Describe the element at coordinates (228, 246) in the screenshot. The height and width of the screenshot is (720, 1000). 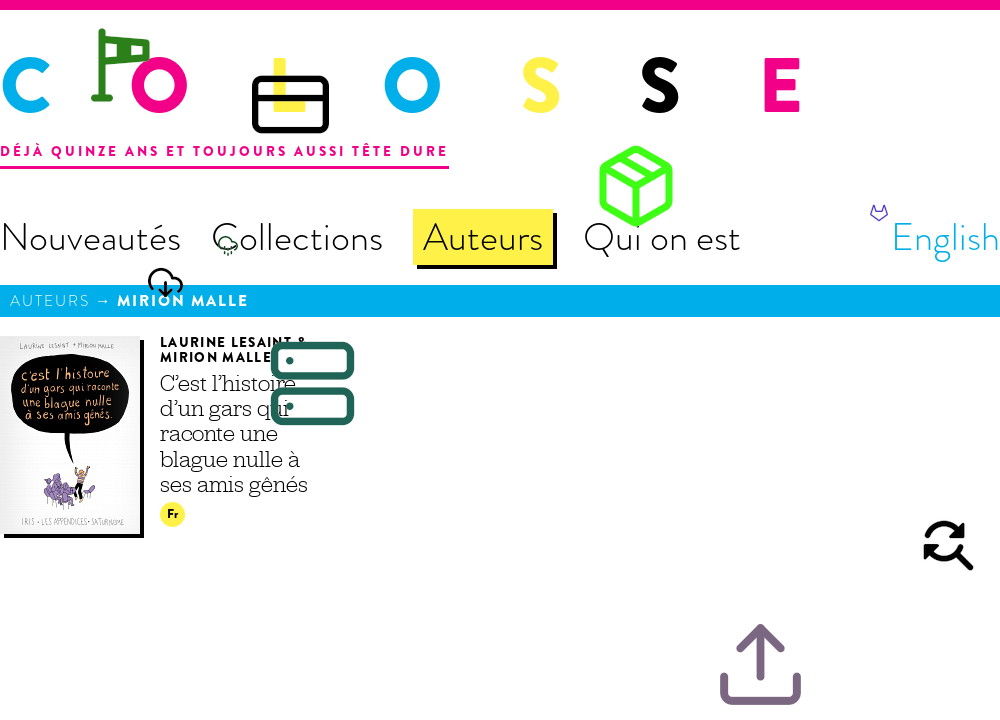
I see `indicates light rain or drizzle in weather forecast` at that location.